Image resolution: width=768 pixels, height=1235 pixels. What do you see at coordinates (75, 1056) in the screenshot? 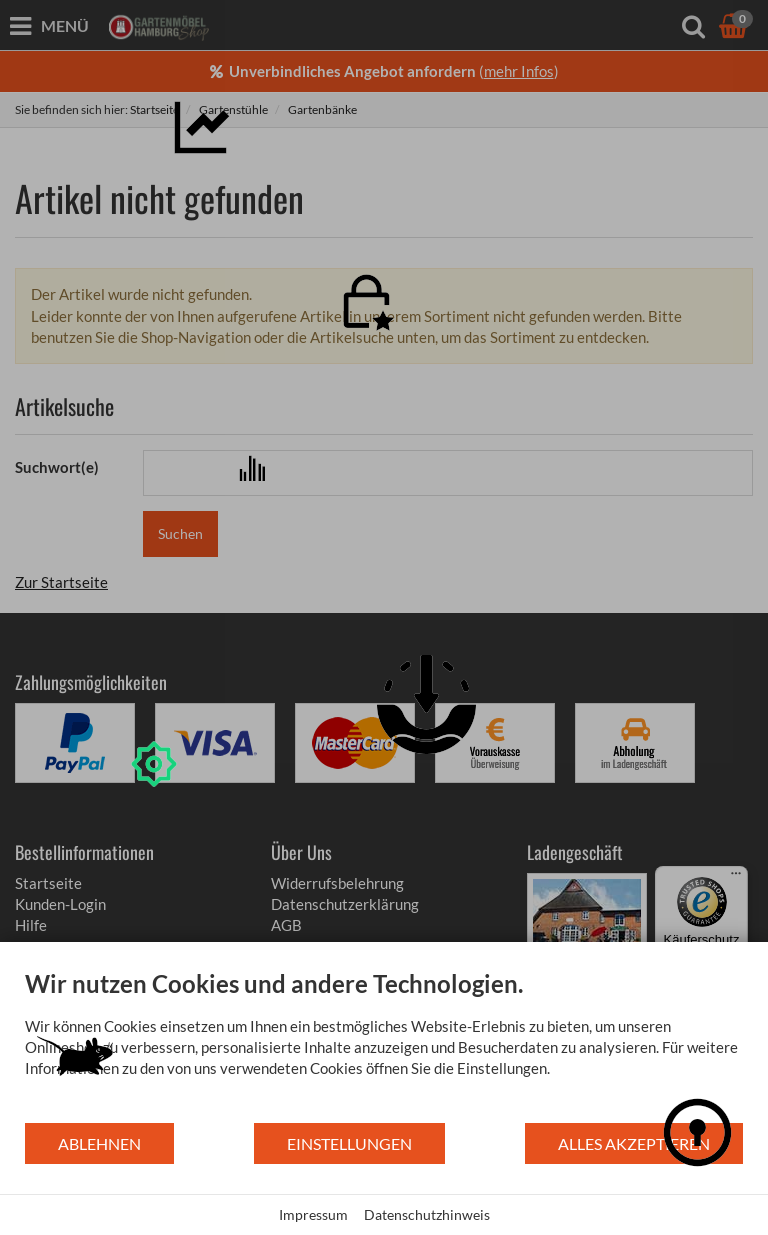
I see `xfce desktop environment logo` at bounding box center [75, 1056].